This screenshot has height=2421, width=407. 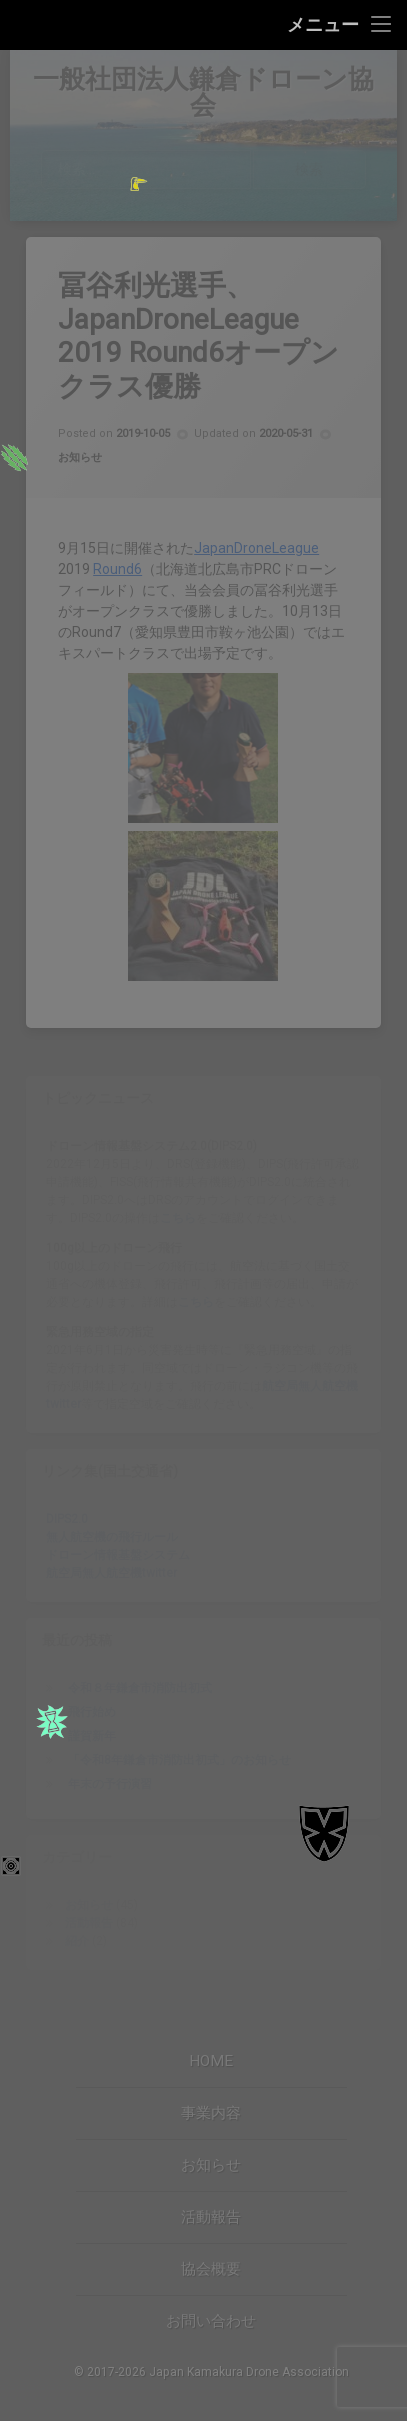 What do you see at coordinates (14, 457) in the screenshot?
I see `lightning attack or electric slash ability` at bounding box center [14, 457].